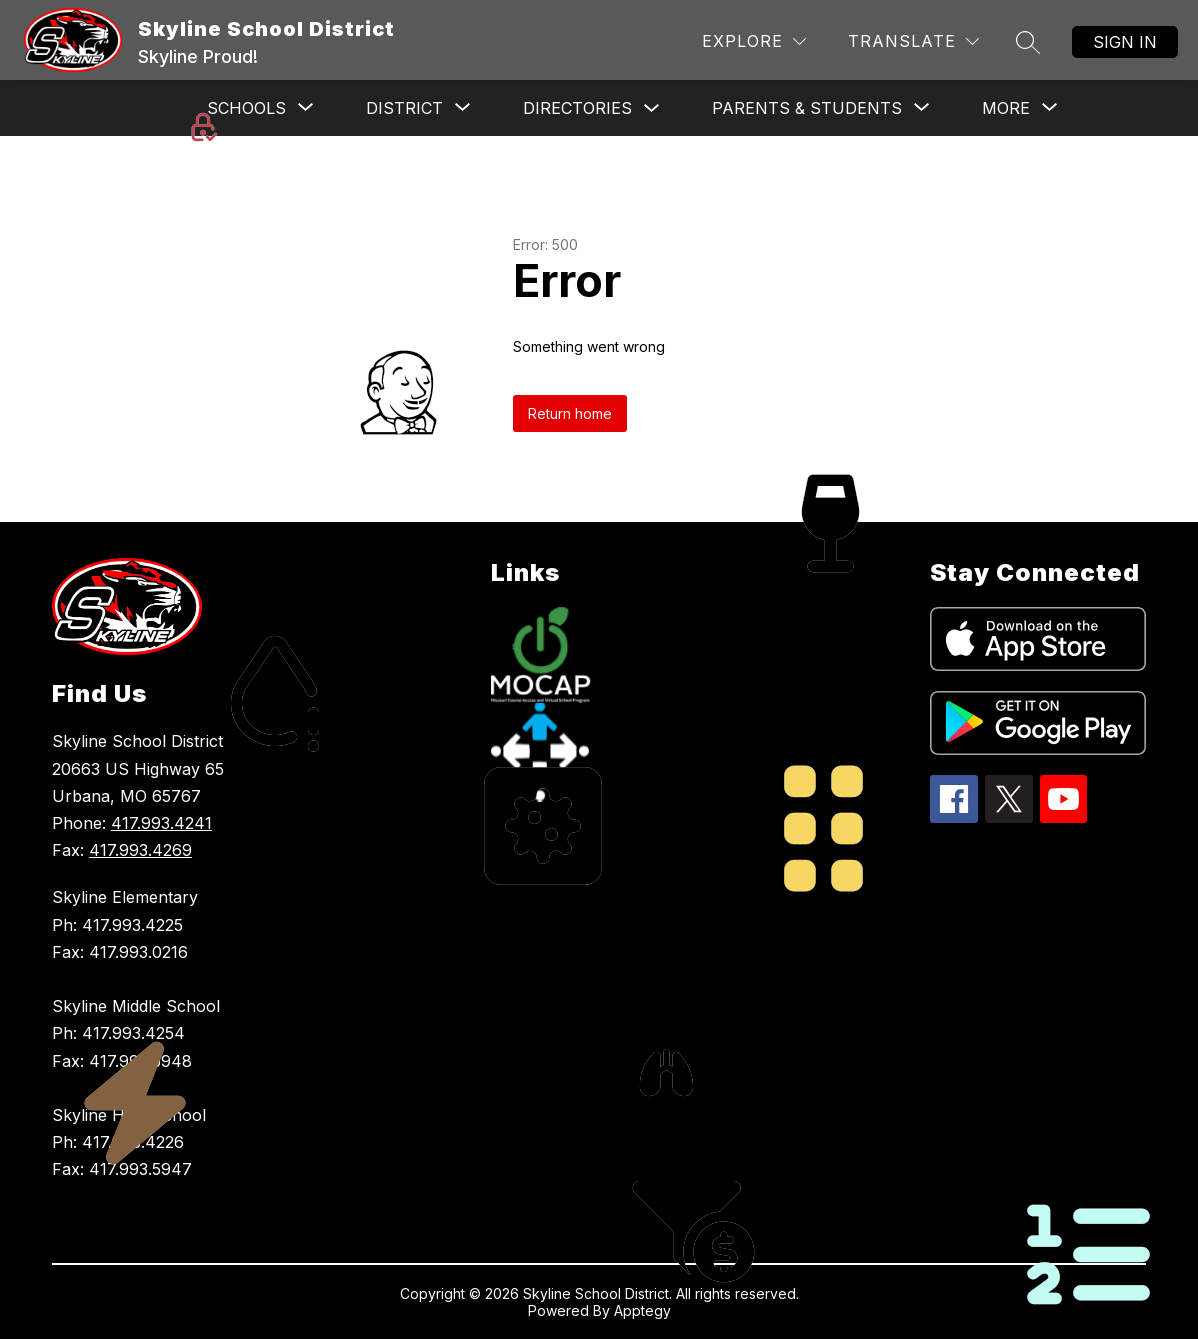  I want to click on indicates fast or instant action, so click(135, 1103).